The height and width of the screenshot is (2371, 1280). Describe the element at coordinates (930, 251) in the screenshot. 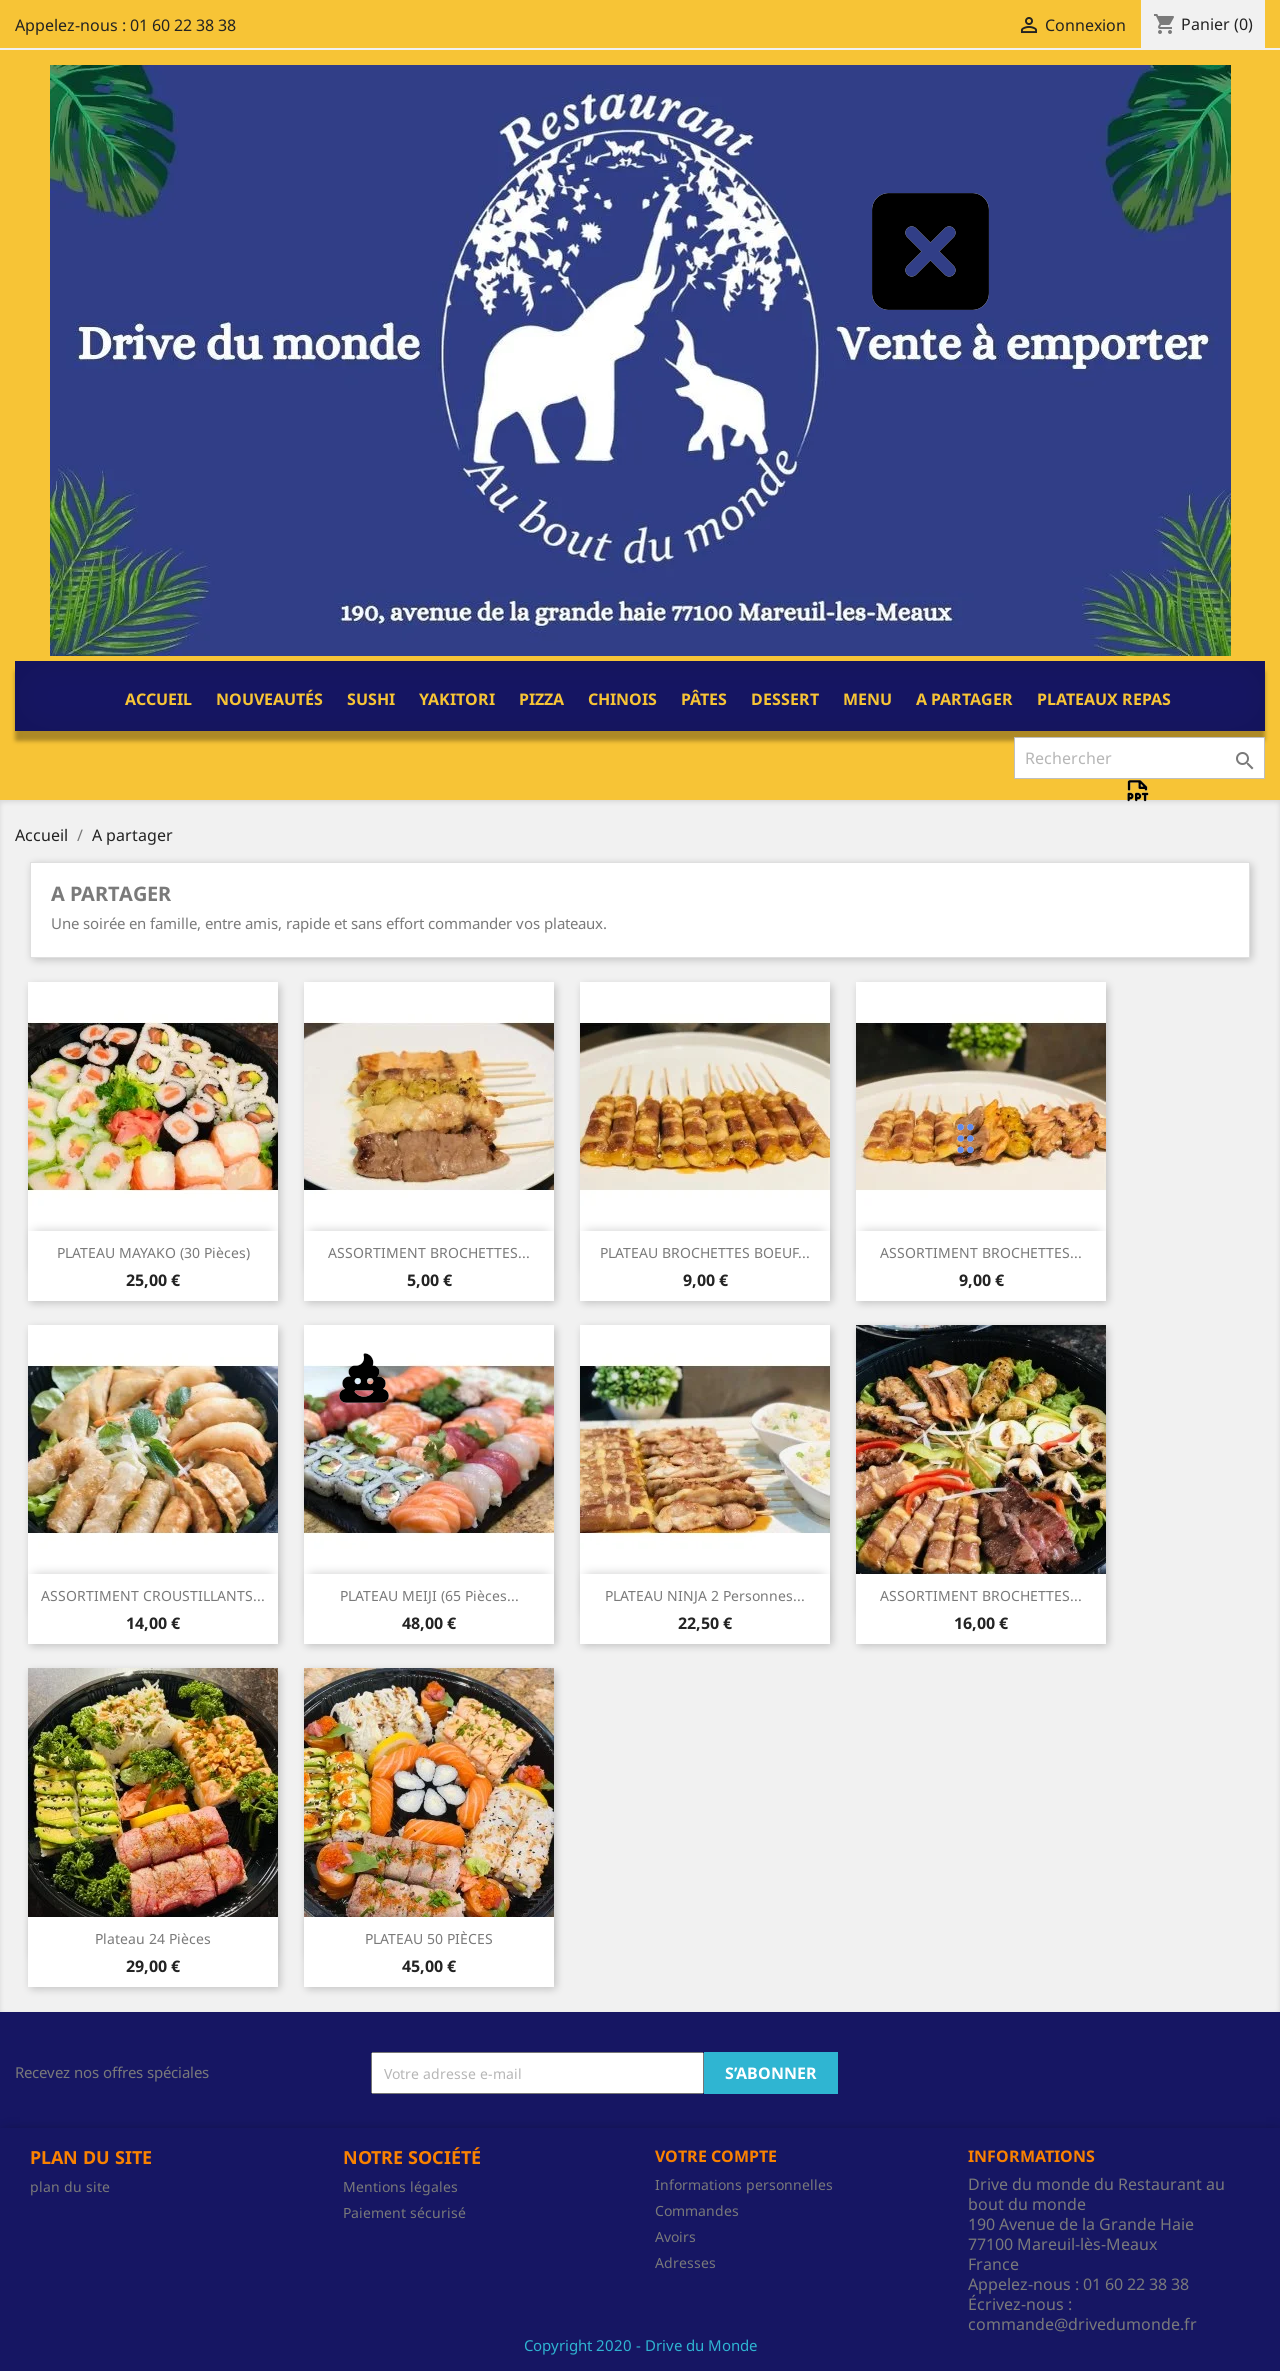

I see `close or dismiss a window` at that location.